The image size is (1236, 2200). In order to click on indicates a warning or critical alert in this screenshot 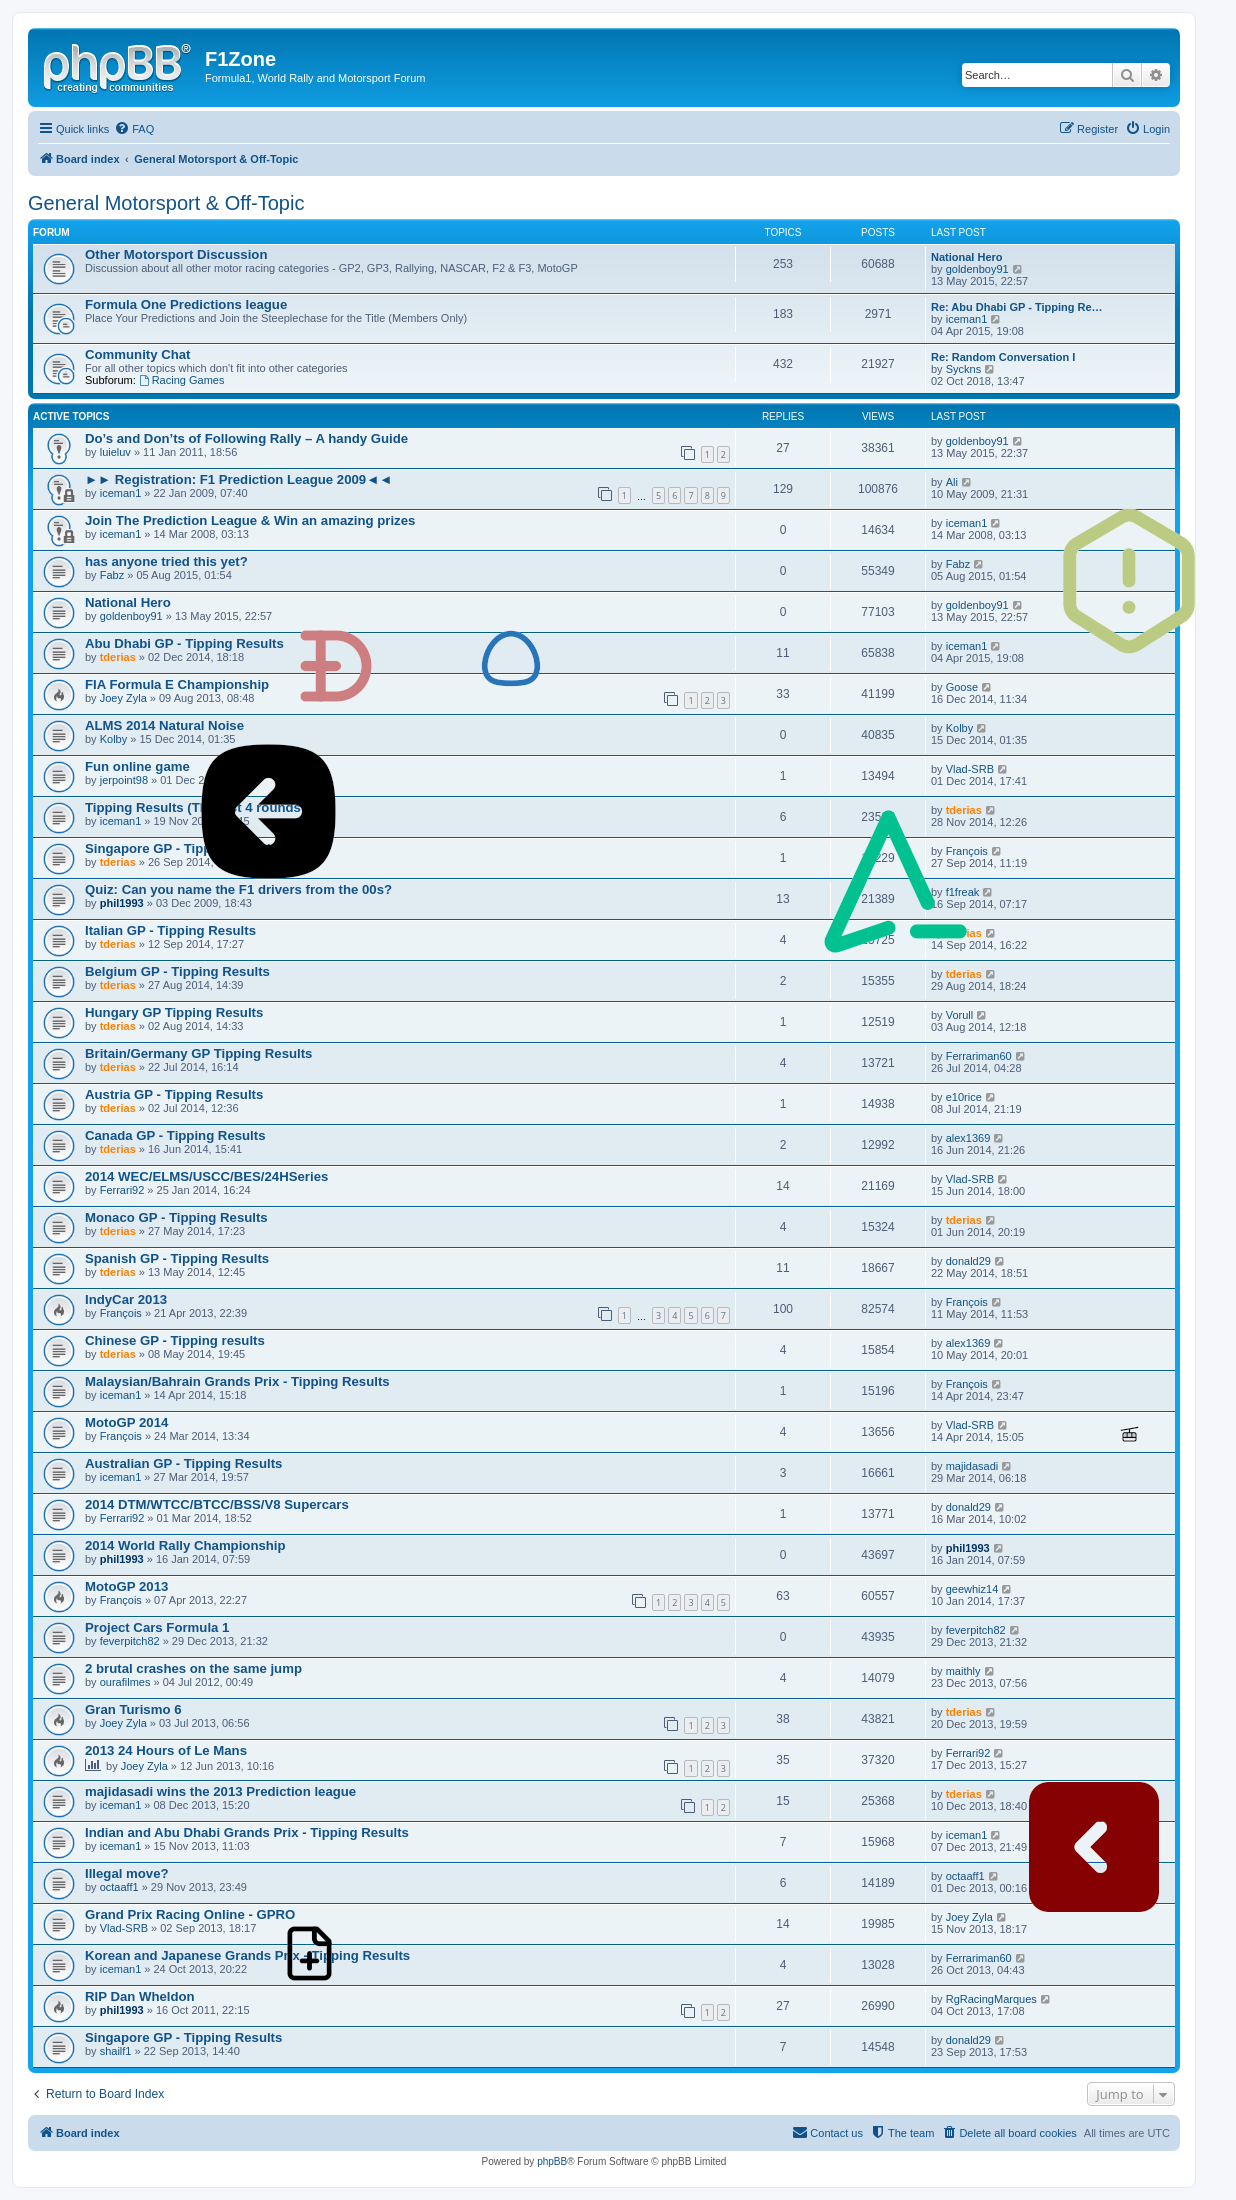, I will do `click(1129, 581)`.